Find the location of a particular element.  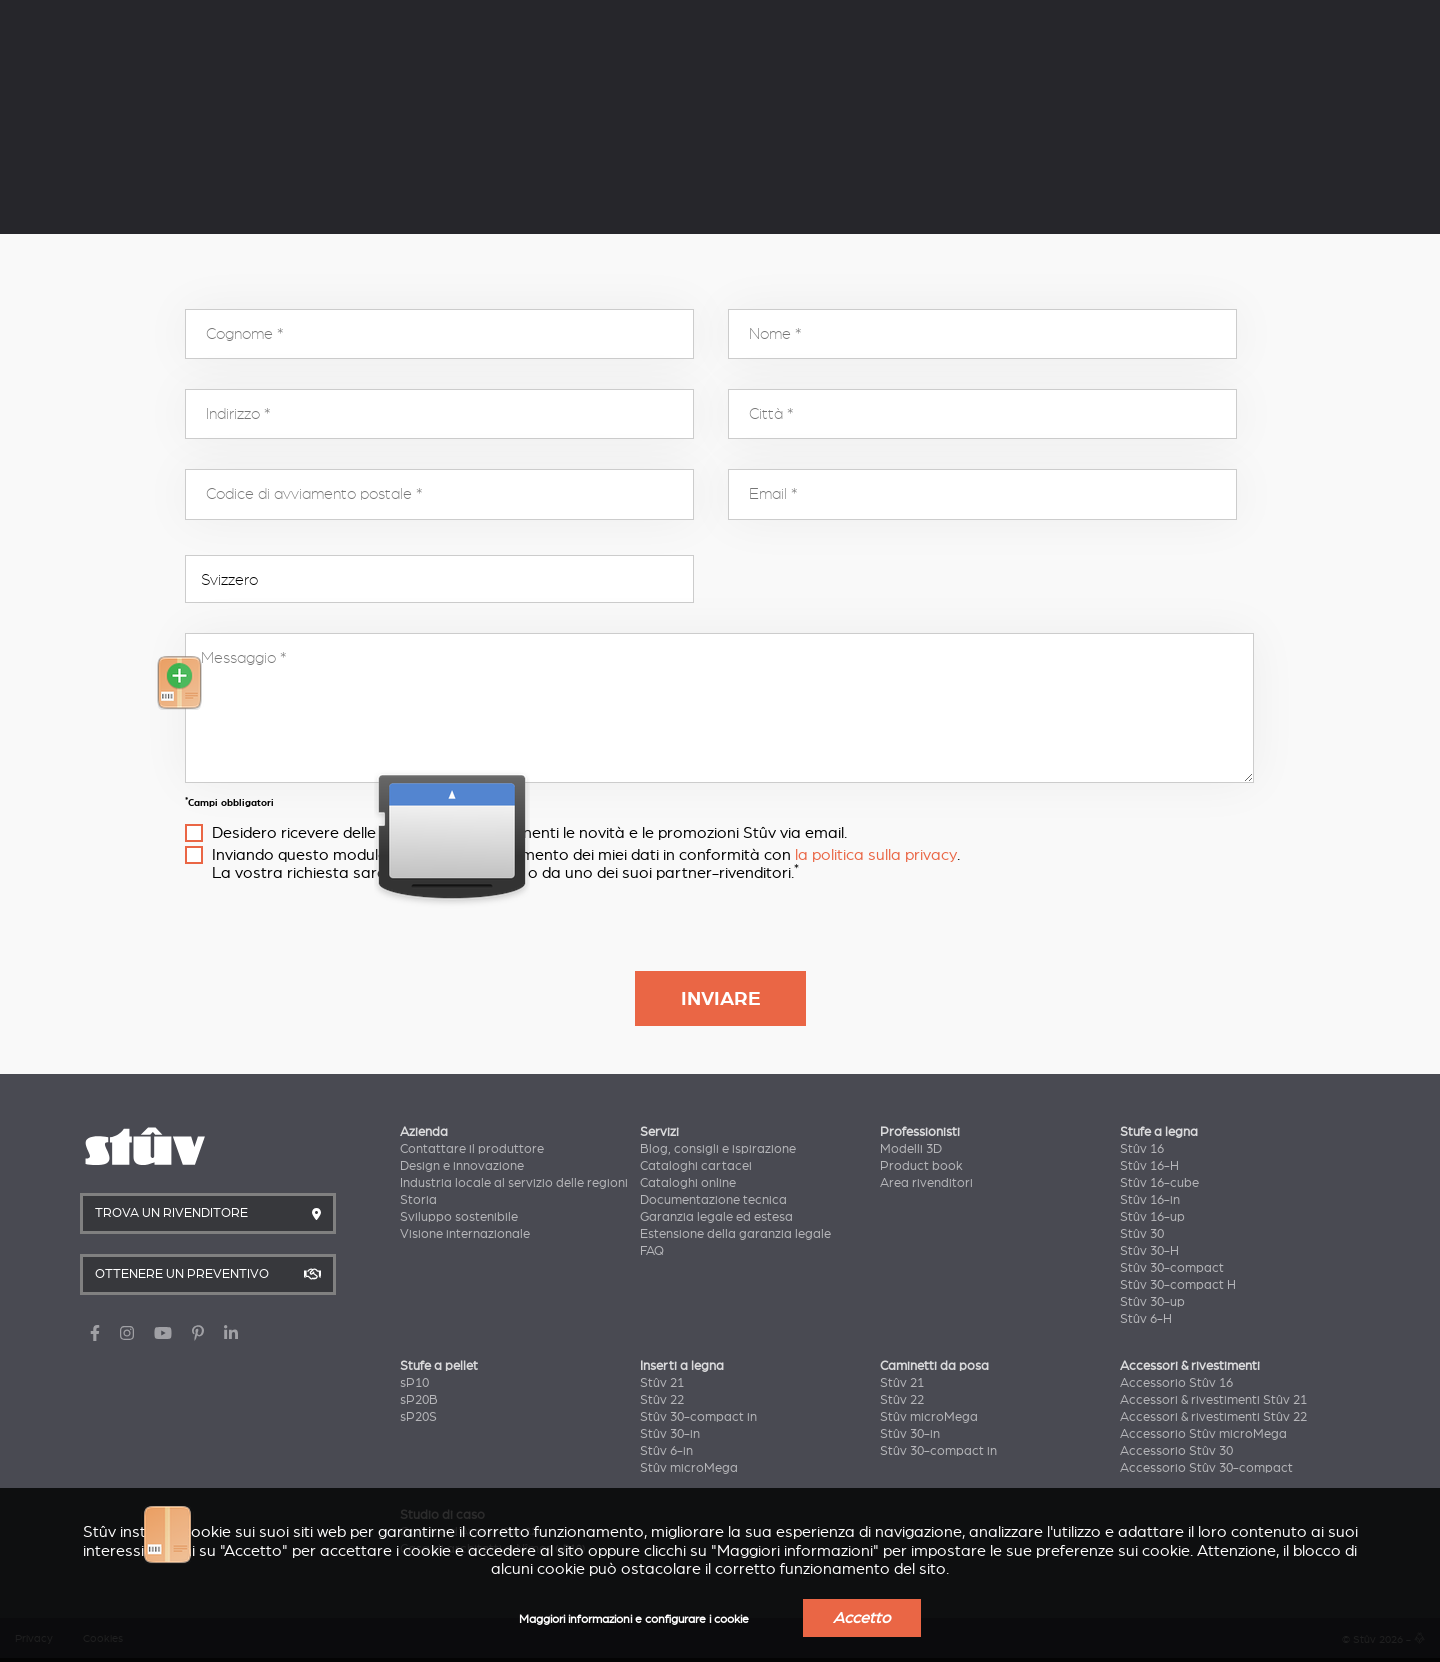

compact flash memory card device is located at coordinates (452, 838).